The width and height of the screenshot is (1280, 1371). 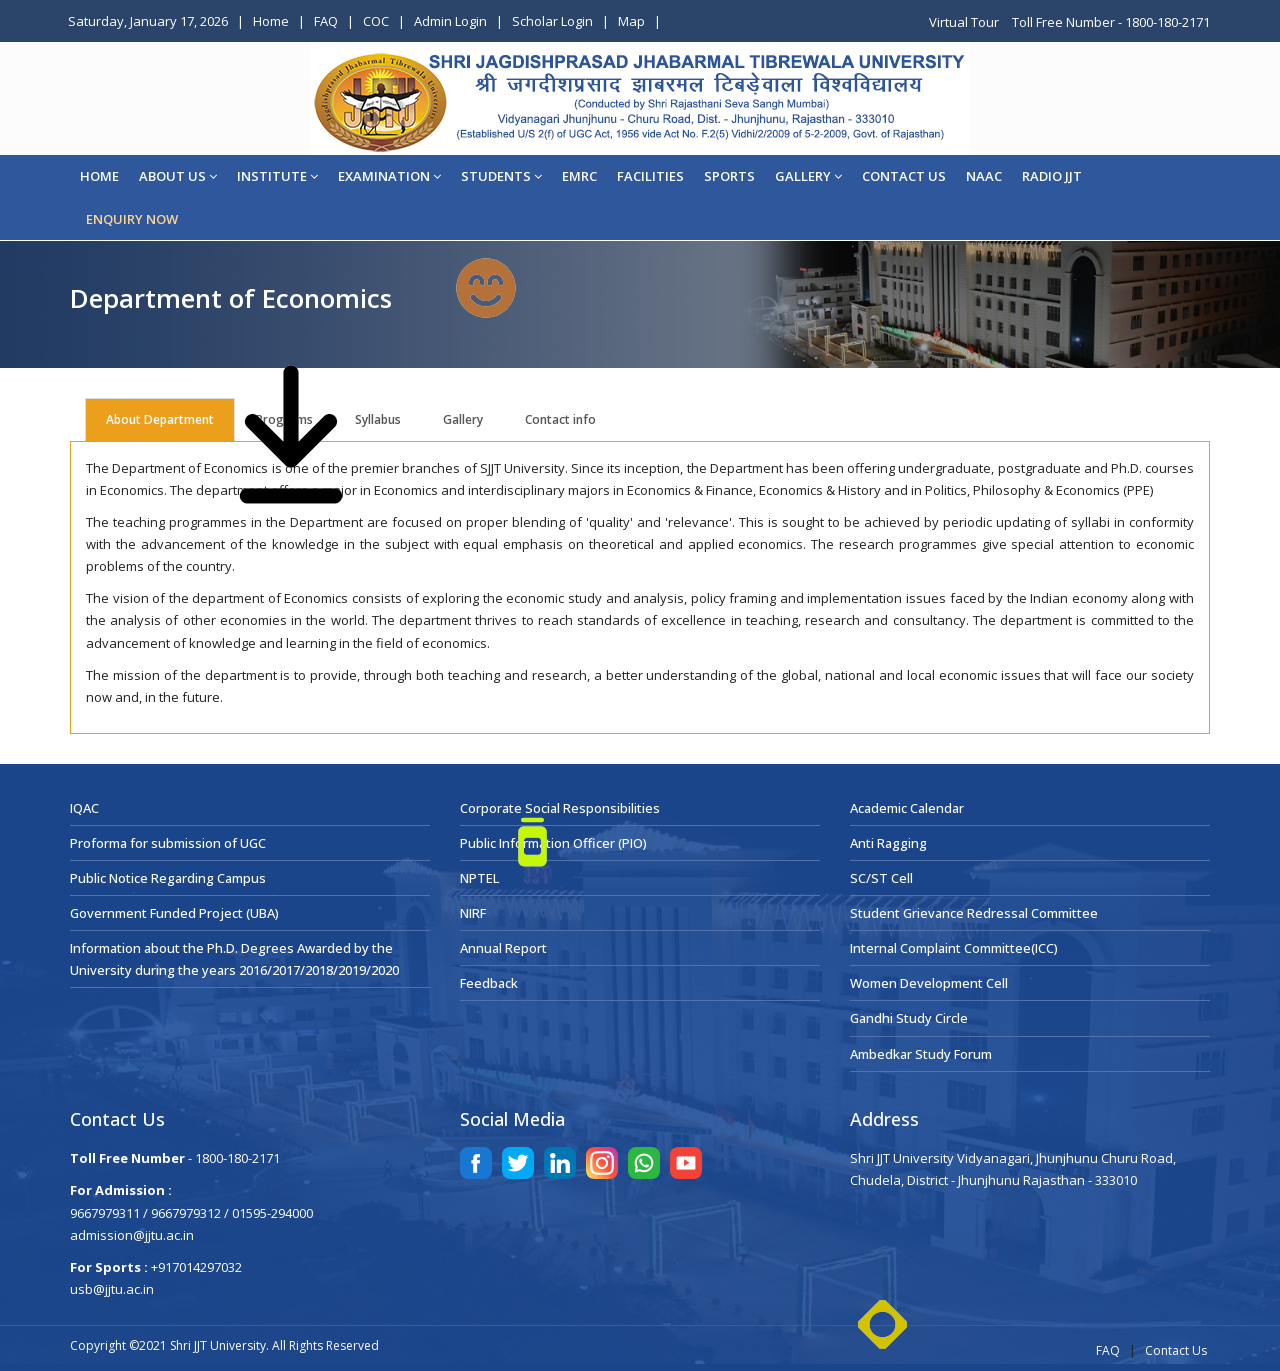 I want to click on add a positive reaction or emoji, so click(x=486, y=288).